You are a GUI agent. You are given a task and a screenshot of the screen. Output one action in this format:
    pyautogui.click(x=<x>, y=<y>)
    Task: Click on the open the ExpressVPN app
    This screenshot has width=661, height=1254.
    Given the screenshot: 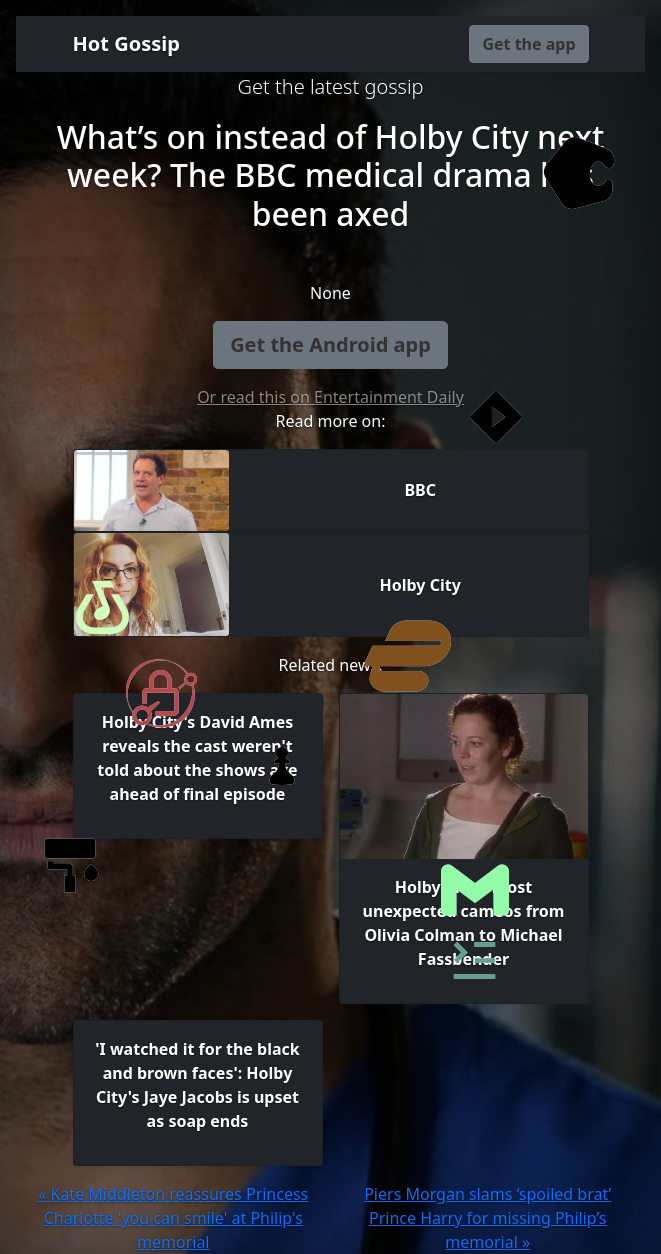 What is the action you would take?
    pyautogui.click(x=407, y=656)
    